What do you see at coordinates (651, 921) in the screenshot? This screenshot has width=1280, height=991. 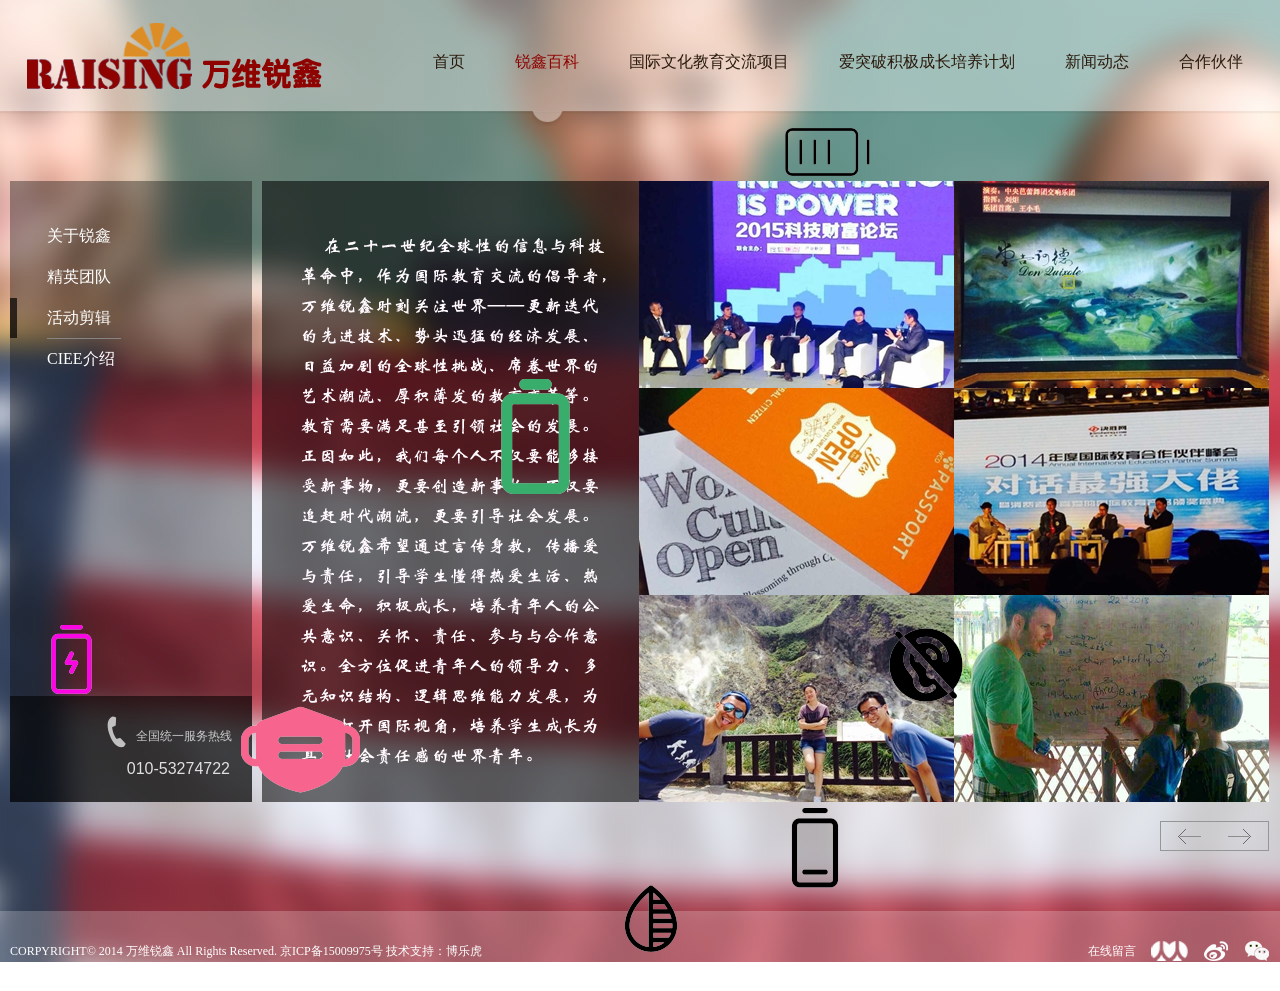 I see `adjust opacity or transparency level` at bounding box center [651, 921].